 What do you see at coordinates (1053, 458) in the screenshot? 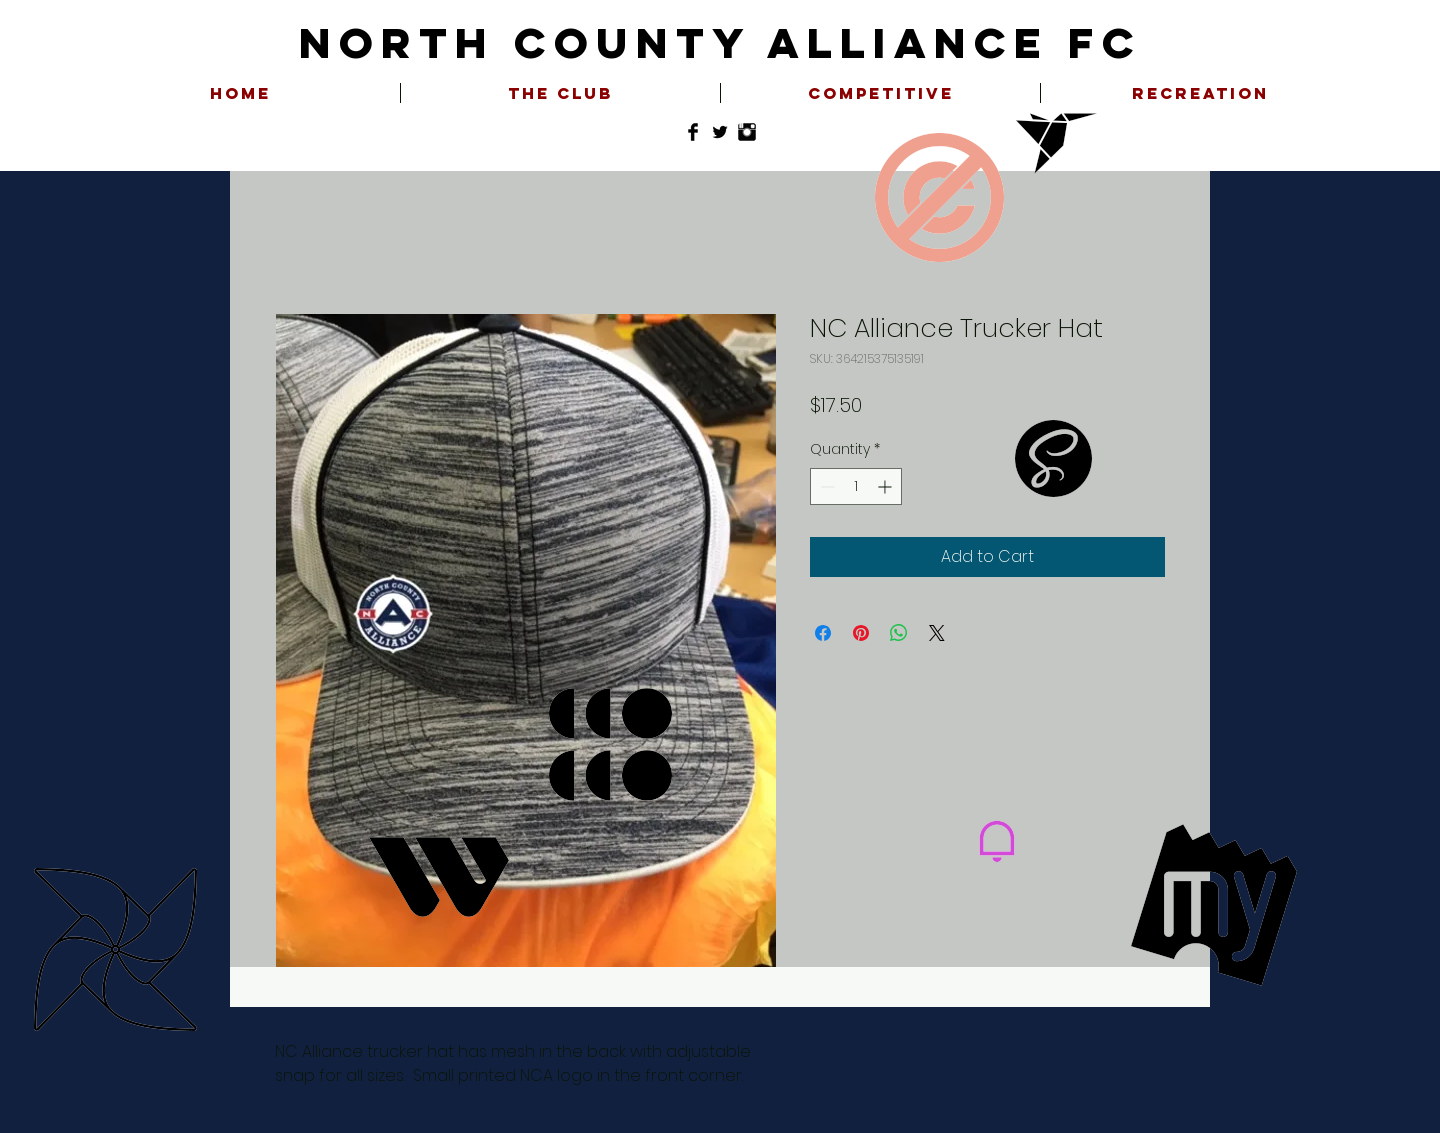
I see `sass css preprocessor logo` at bounding box center [1053, 458].